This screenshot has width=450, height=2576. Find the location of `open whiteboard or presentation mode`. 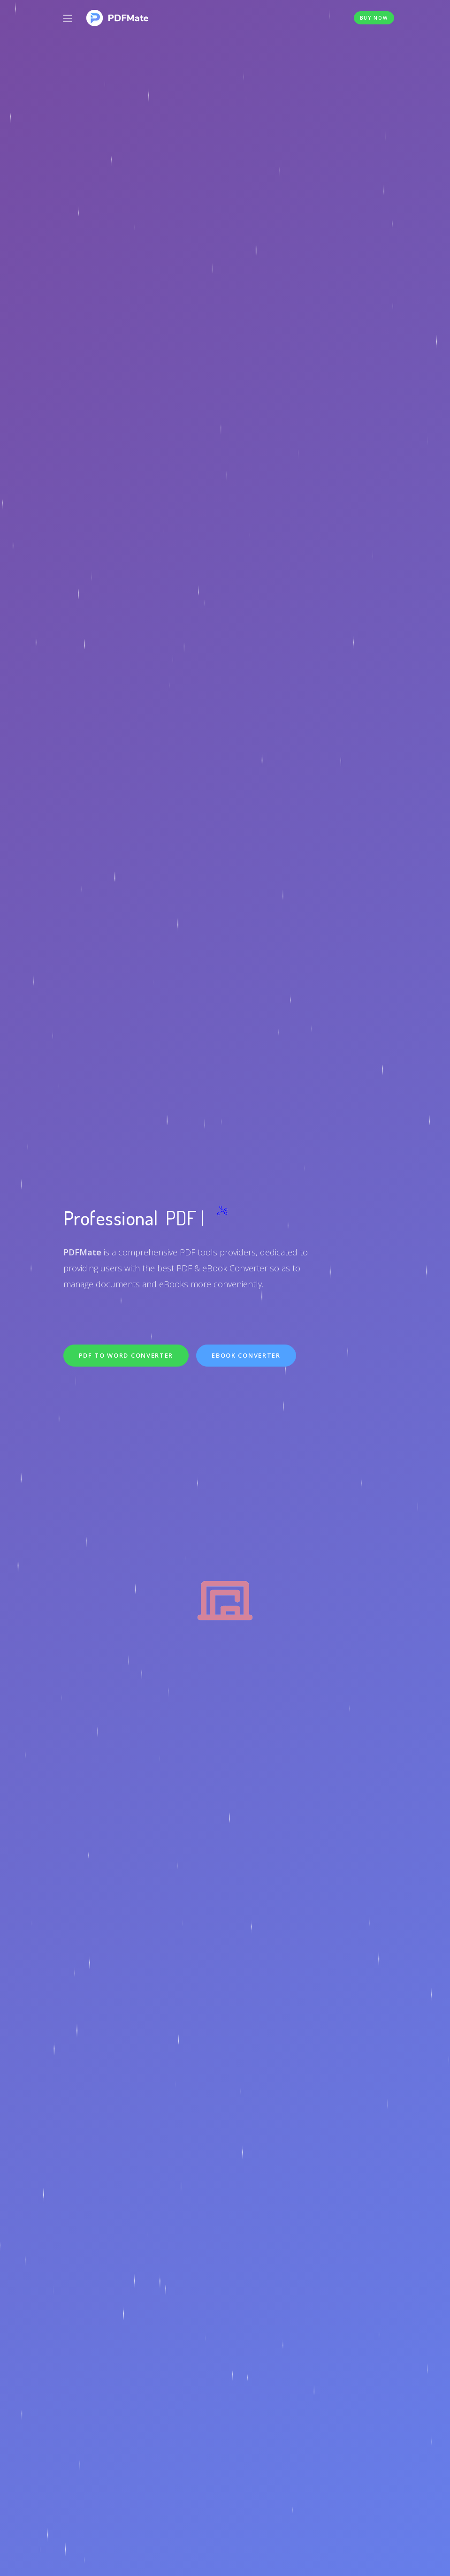

open whiteboard or presentation mode is located at coordinates (225, 1601).